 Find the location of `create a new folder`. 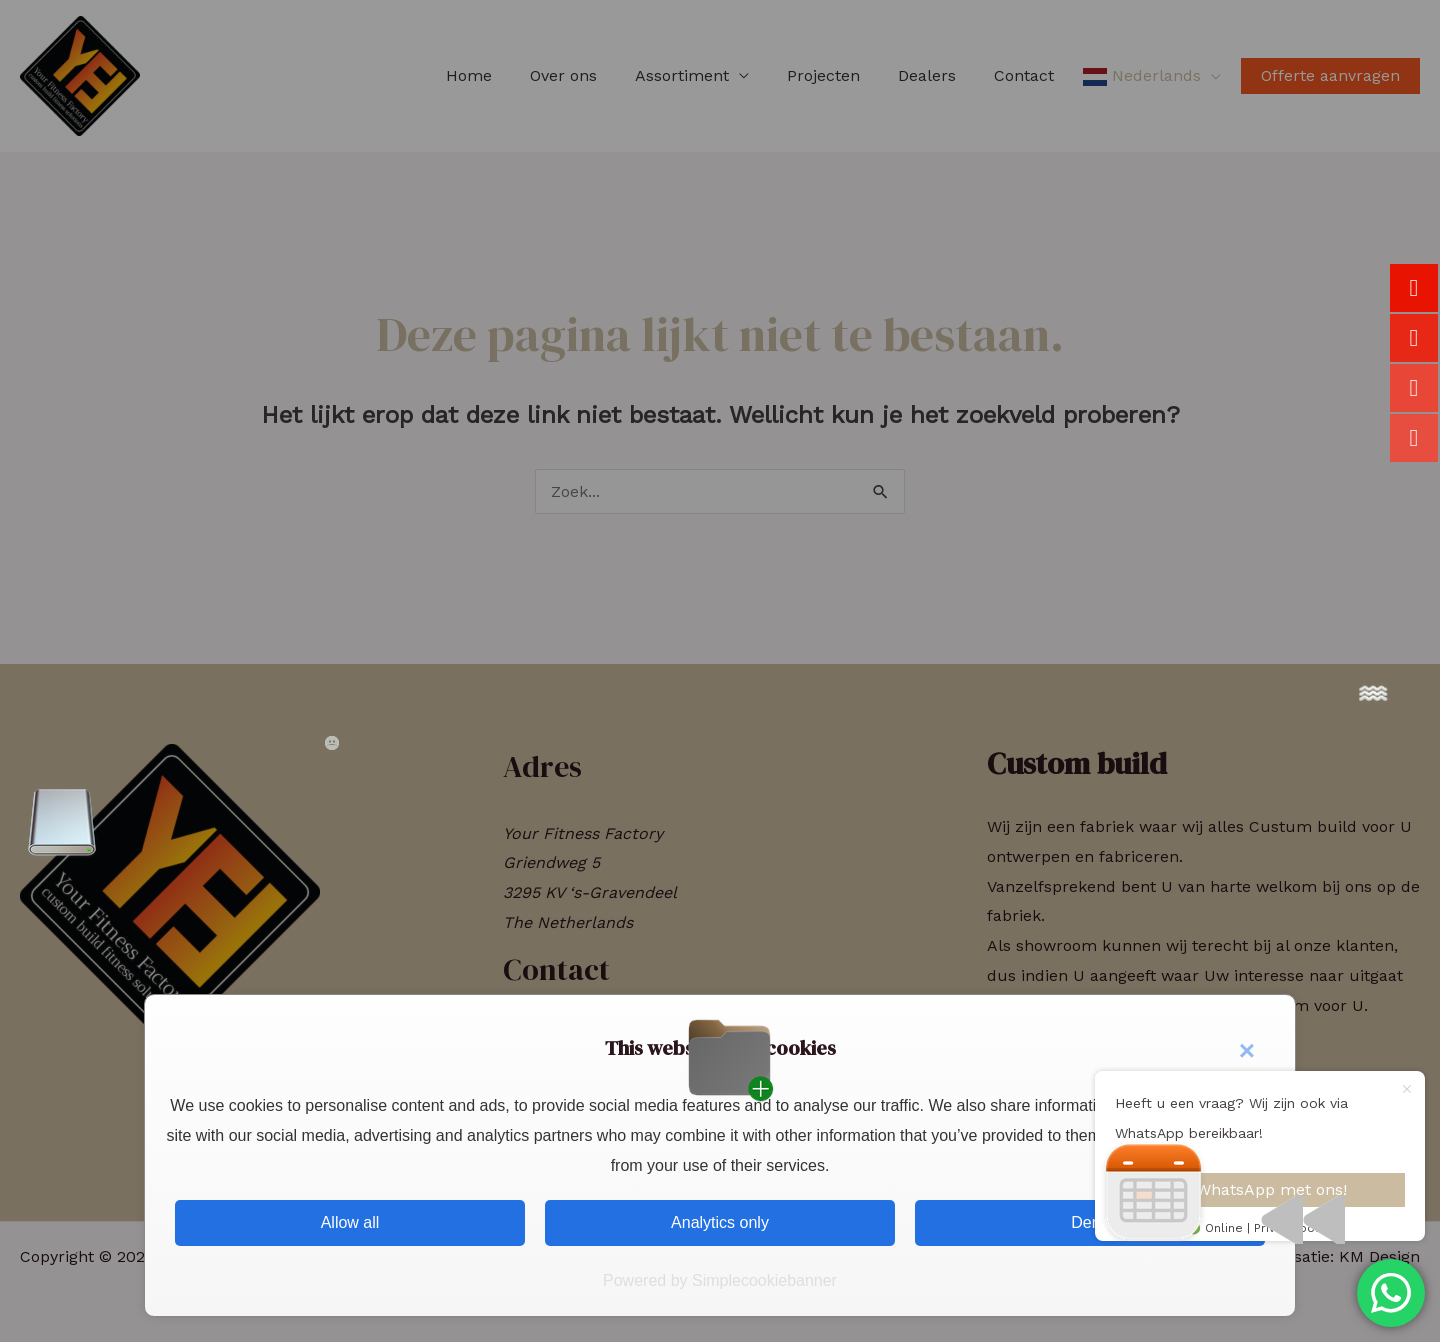

create a new folder is located at coordinates (729, 1057).